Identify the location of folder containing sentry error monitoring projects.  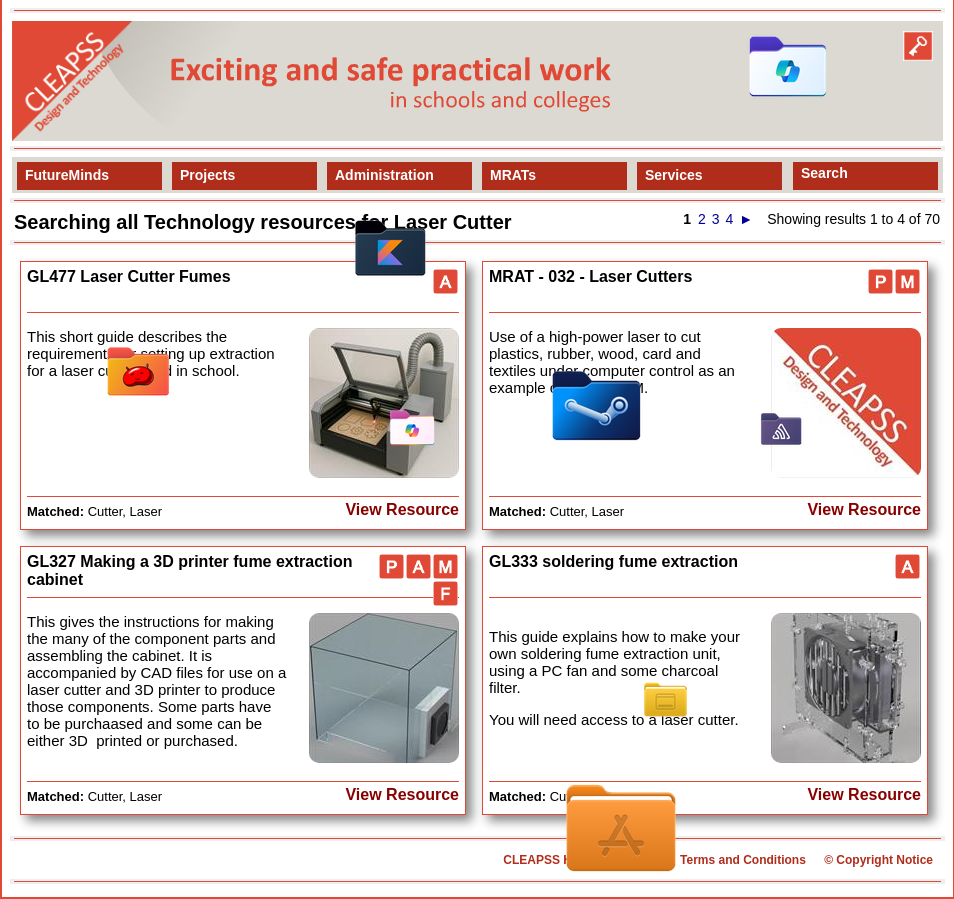
(781, 430).